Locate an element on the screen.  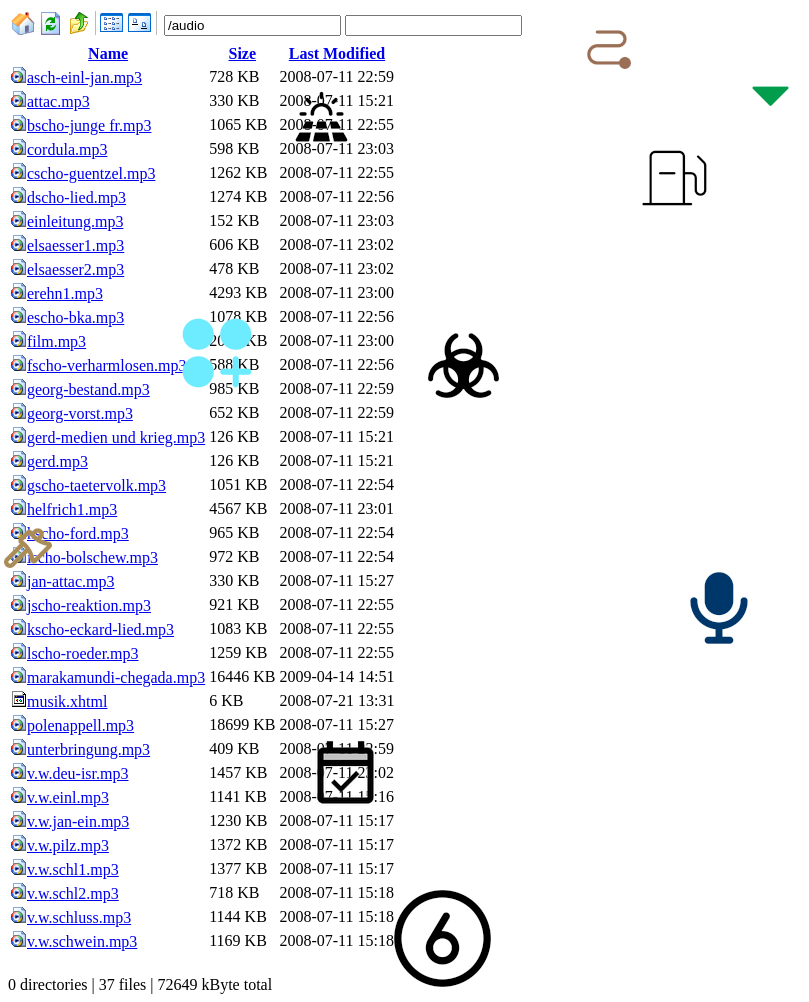
indicates step six in a multi-step process is located at coordinates (442, 938).